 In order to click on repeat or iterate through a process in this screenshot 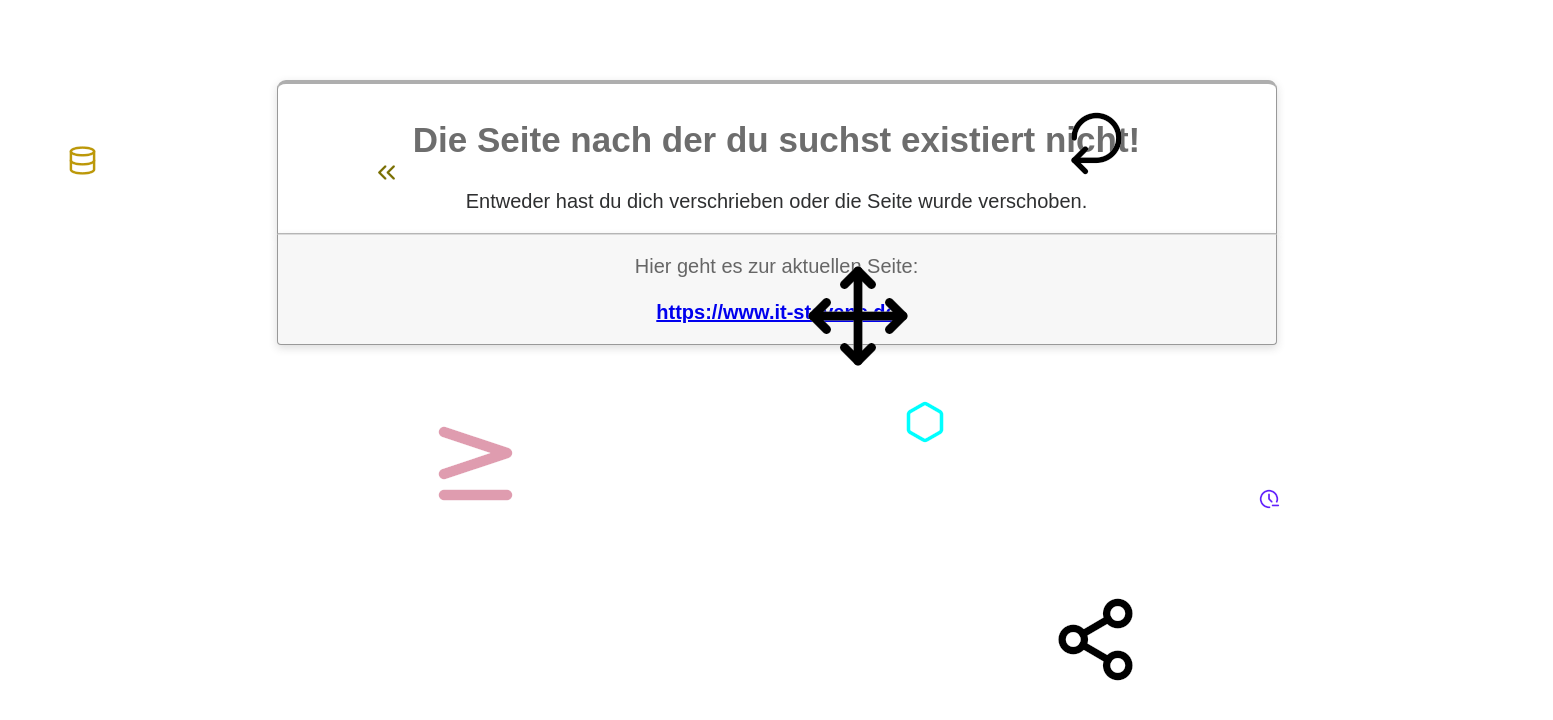, I will do `click(1096, 143)`.